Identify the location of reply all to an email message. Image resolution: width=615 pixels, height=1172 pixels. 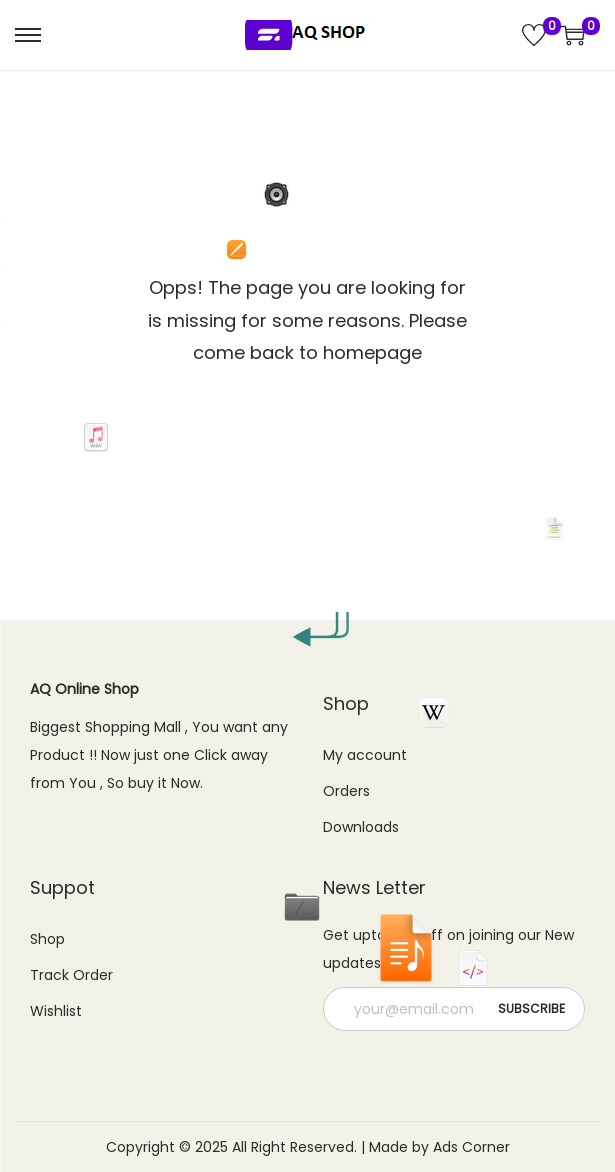
(320, 629).